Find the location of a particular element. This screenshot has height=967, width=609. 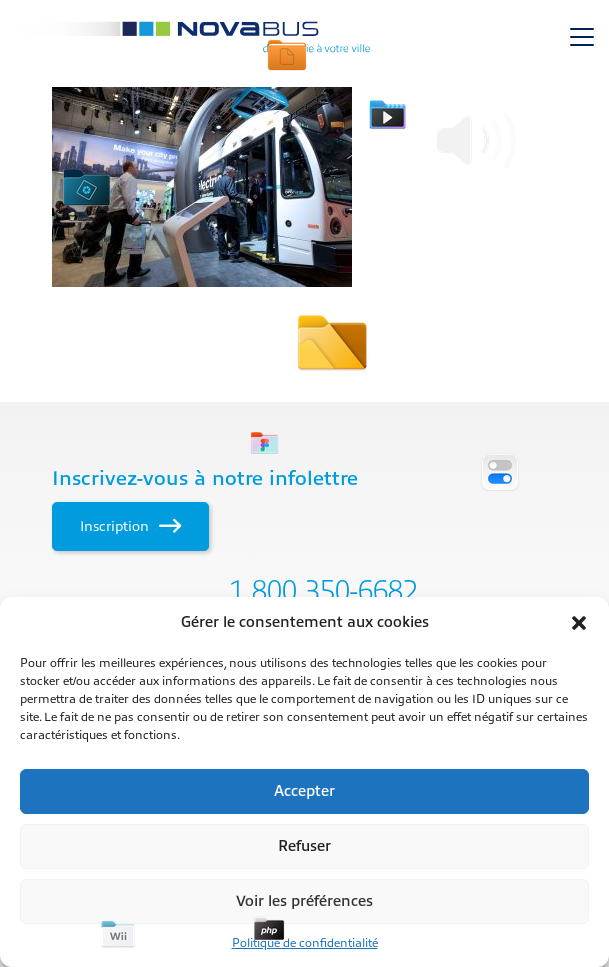

open files folder is located at coordinates (332, 344).